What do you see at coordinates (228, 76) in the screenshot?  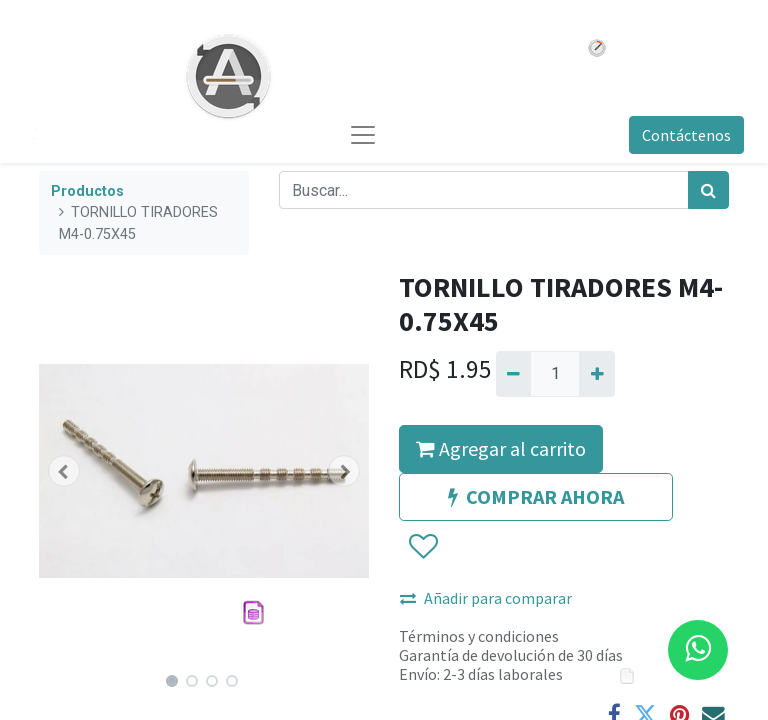 I see `open the software updater application` at bounding box center [228, 76].